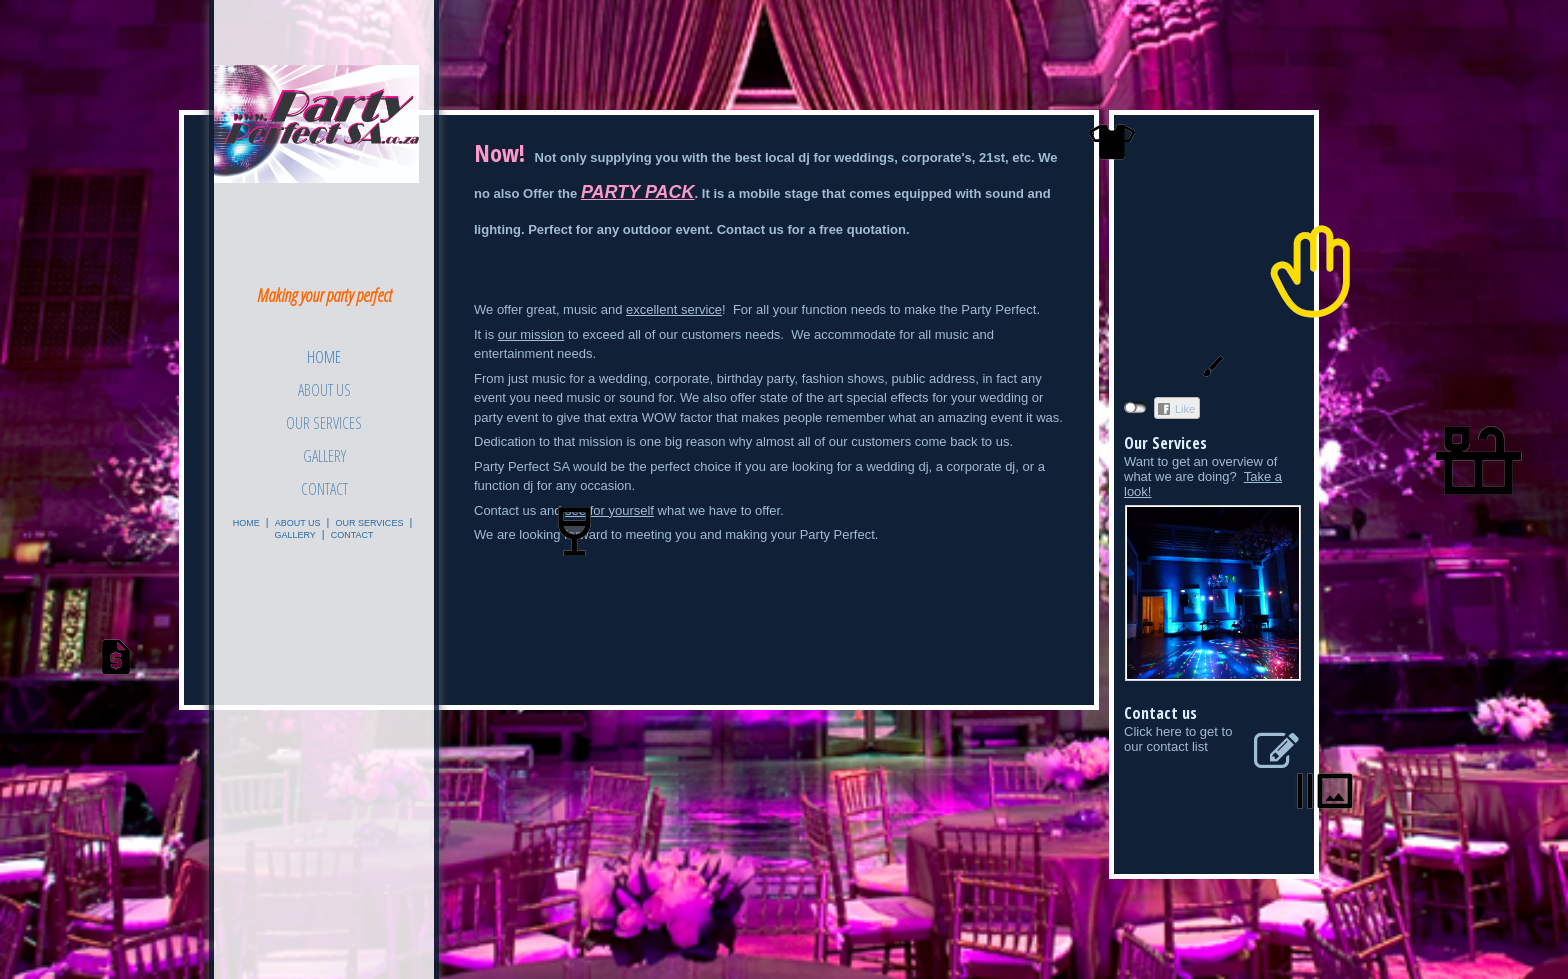  I want to click on find nearby wine bars or restaurants, so click(574, 531).